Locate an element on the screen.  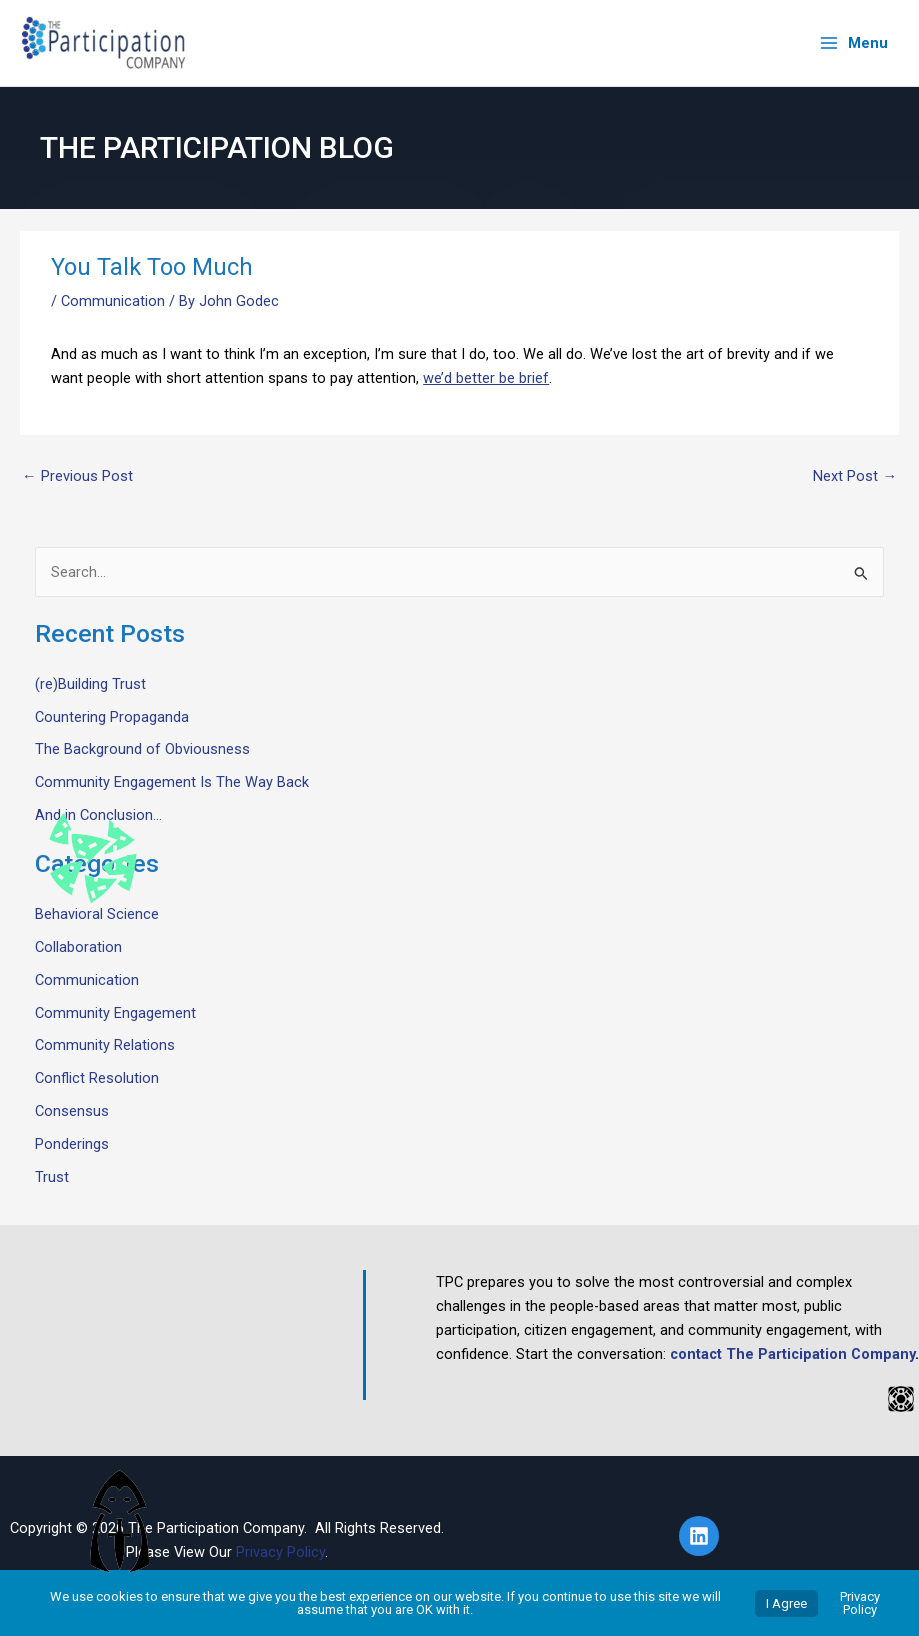
abstract game achievement or badge icon is located at coordinates (901, 1399).